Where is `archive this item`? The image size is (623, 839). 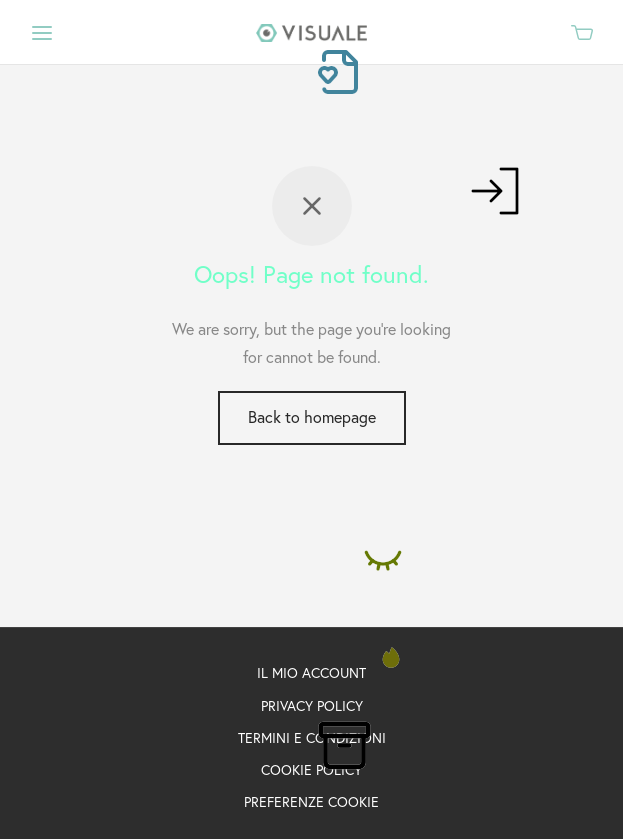
archive this item is located at coordinates (344, 745).